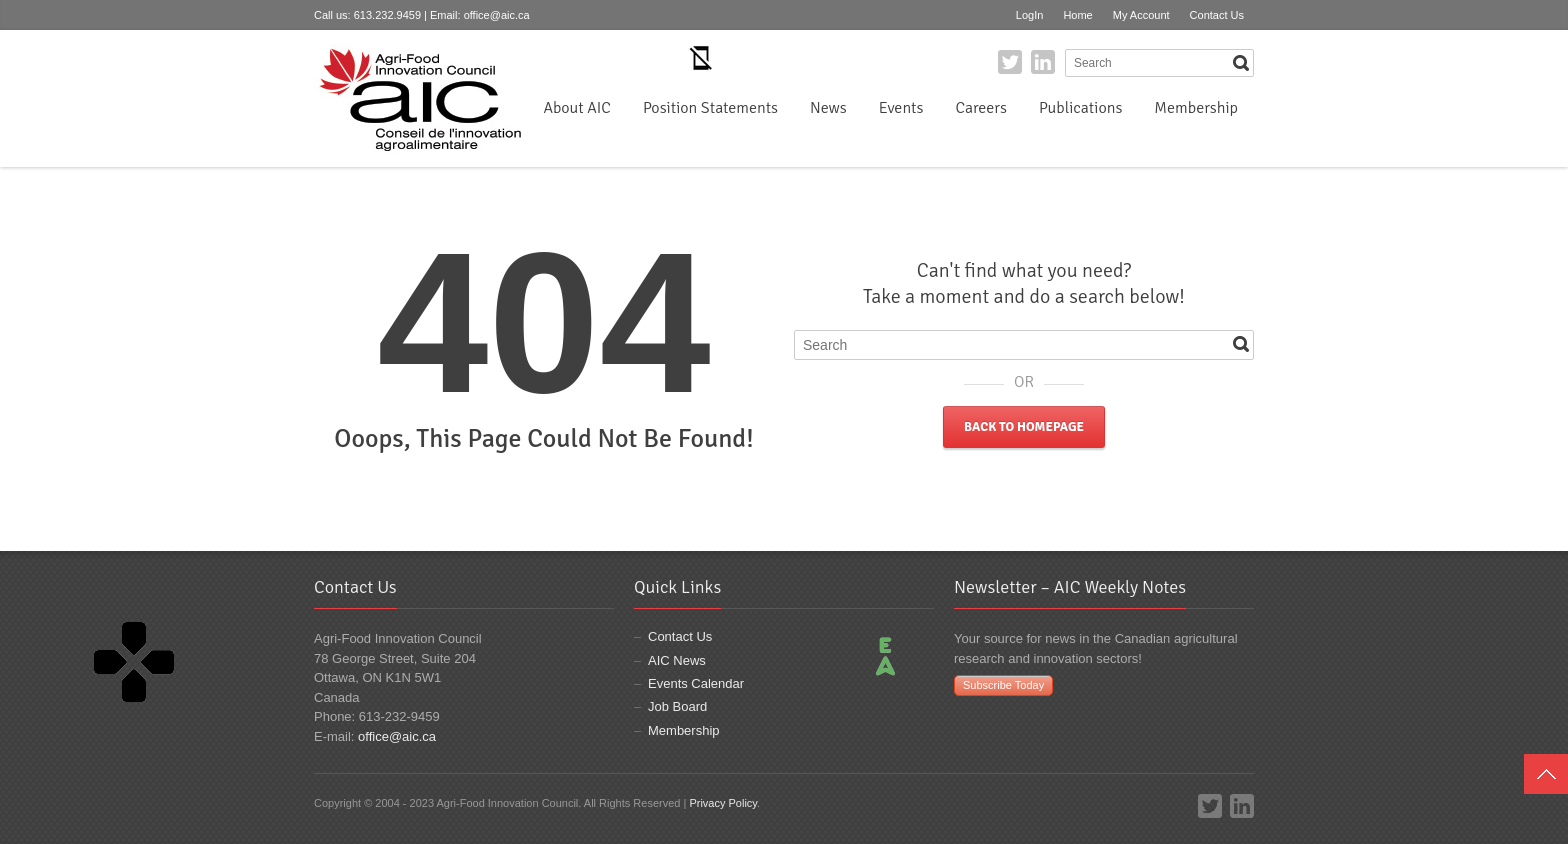 Image resolution: width=1568 pixels, height=844 pixels. What do you see at coordinates (134, 662) in the screenshot?
I see `access gaming features or settings` at bounding box center [134, 662].